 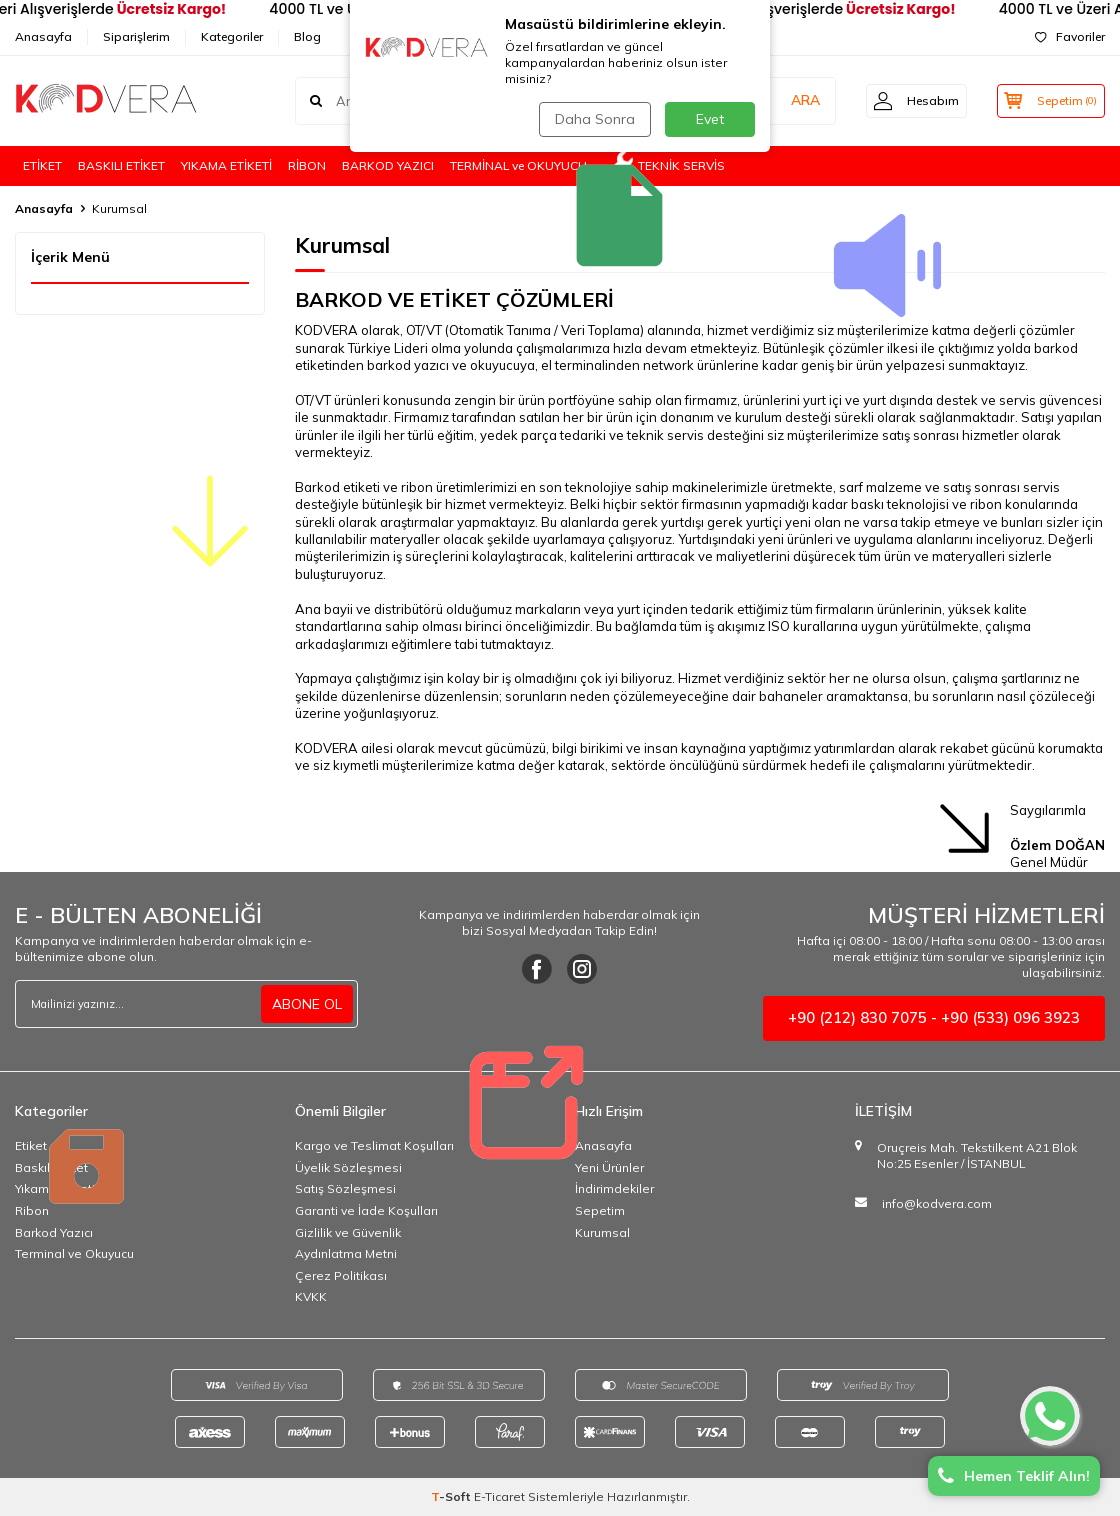 What do you see at coordinates (86, 1166) in the screenshot?
I see `save current file or document` at bounding box center [86, 1166].